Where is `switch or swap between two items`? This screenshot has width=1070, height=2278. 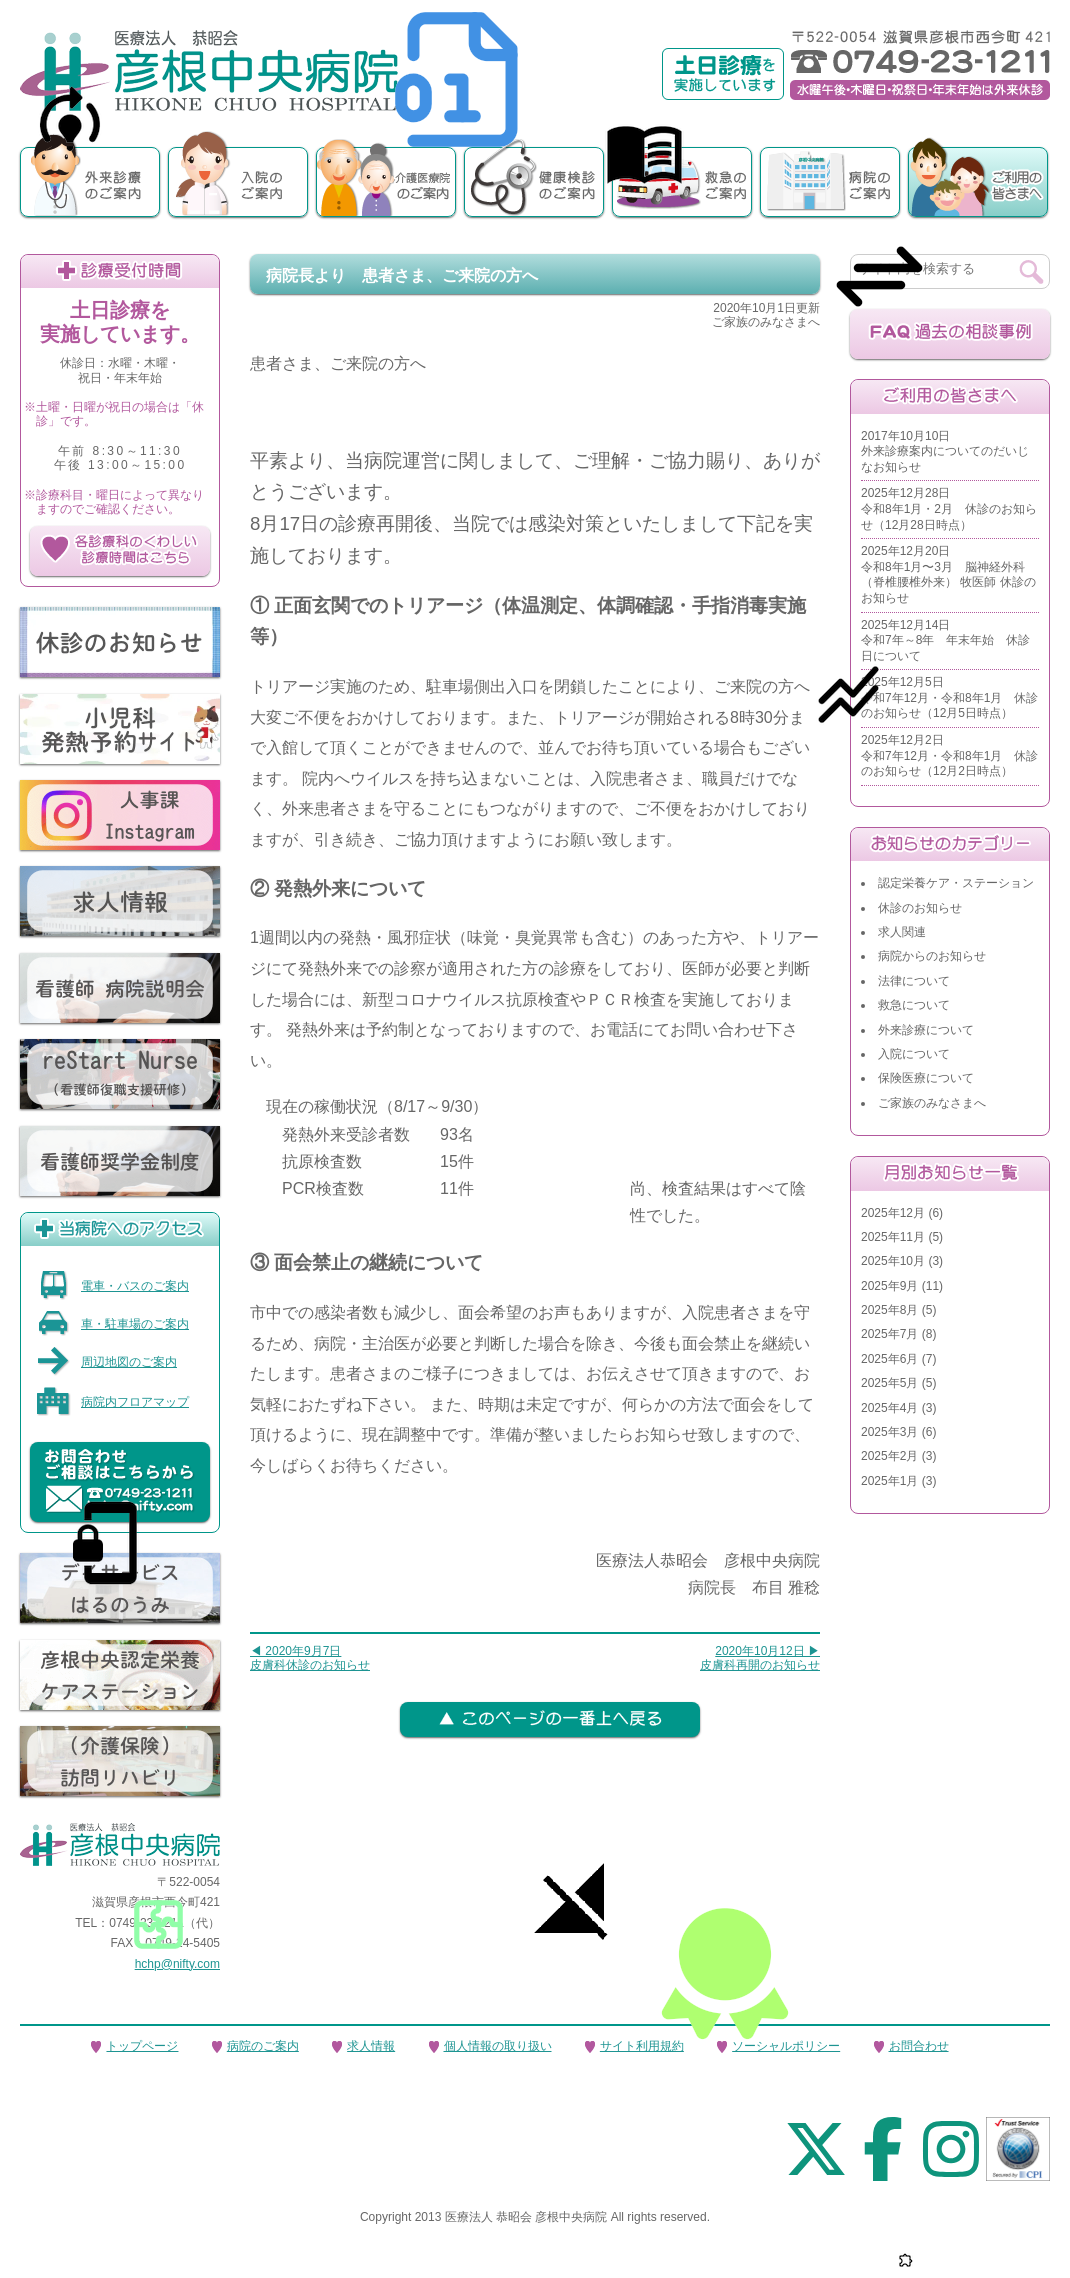 switch or swap between two items is located at coordinates (879, 276).